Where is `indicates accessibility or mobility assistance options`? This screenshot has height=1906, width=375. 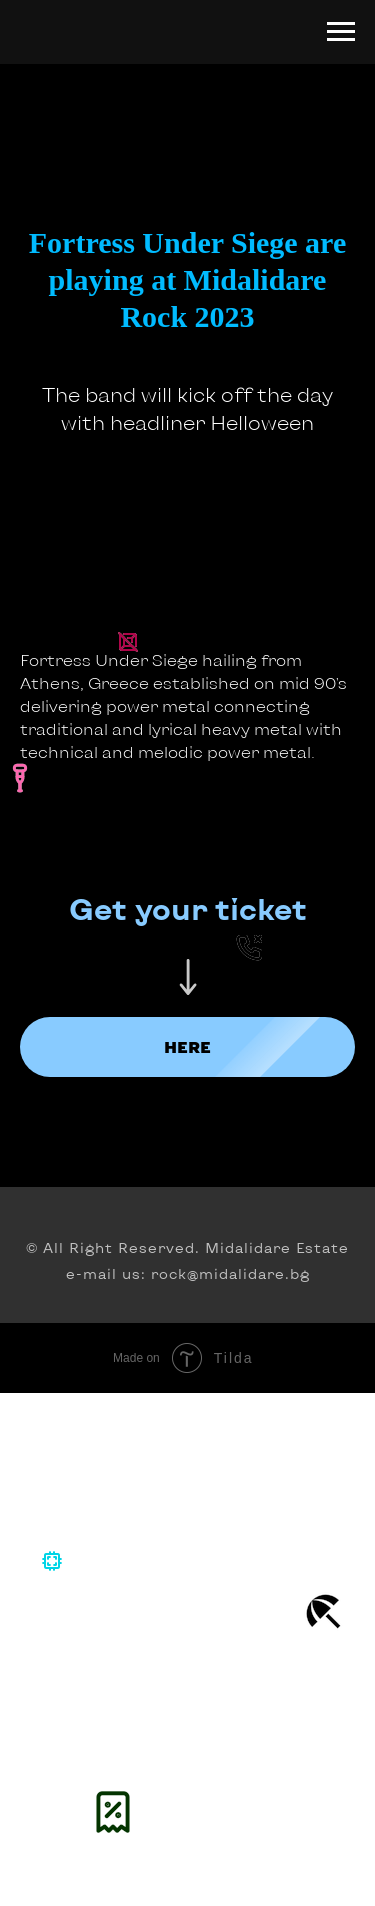 indicates accessibility or mobility assistance options is located at coordinates (20, 778).